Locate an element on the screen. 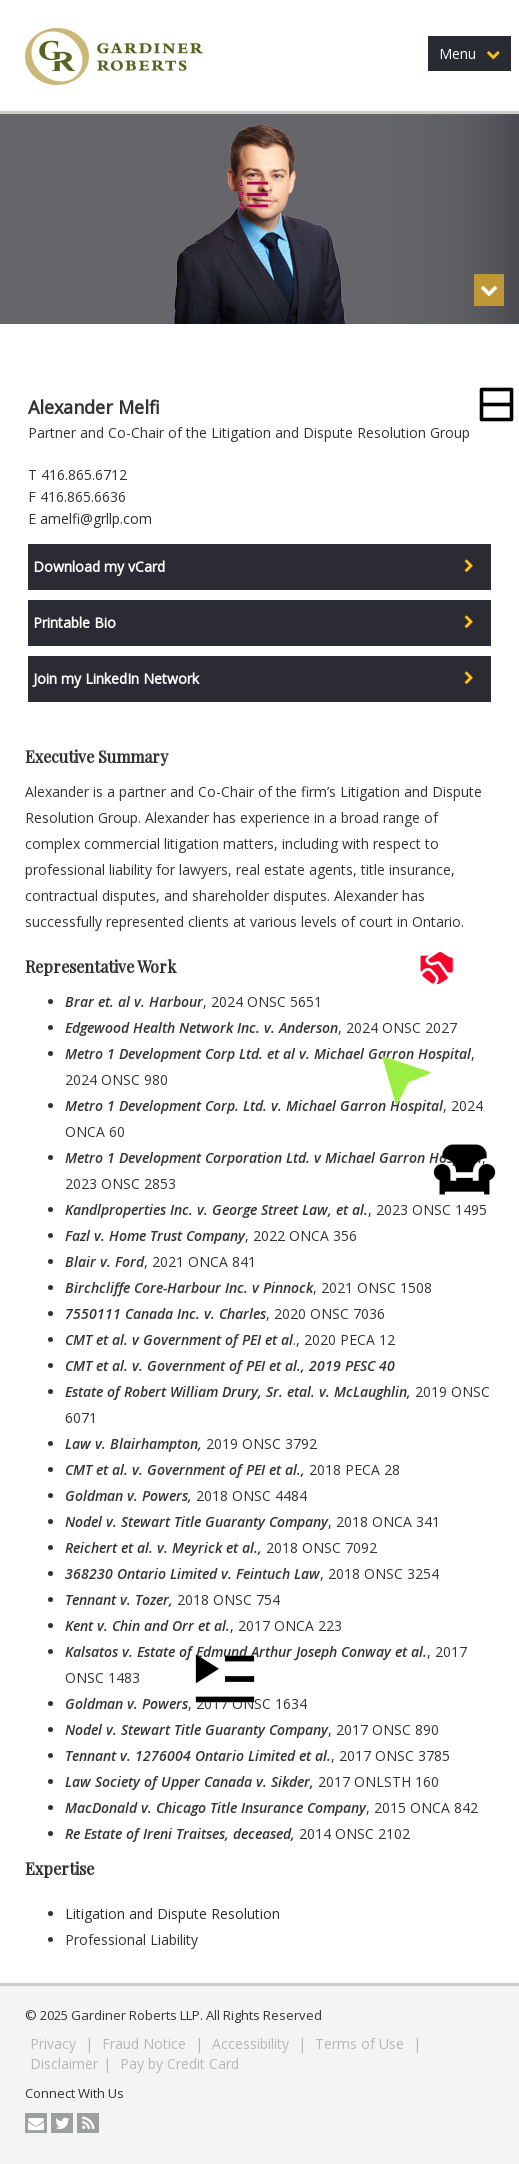  create a numbered list is located at coordinates (253, 194).